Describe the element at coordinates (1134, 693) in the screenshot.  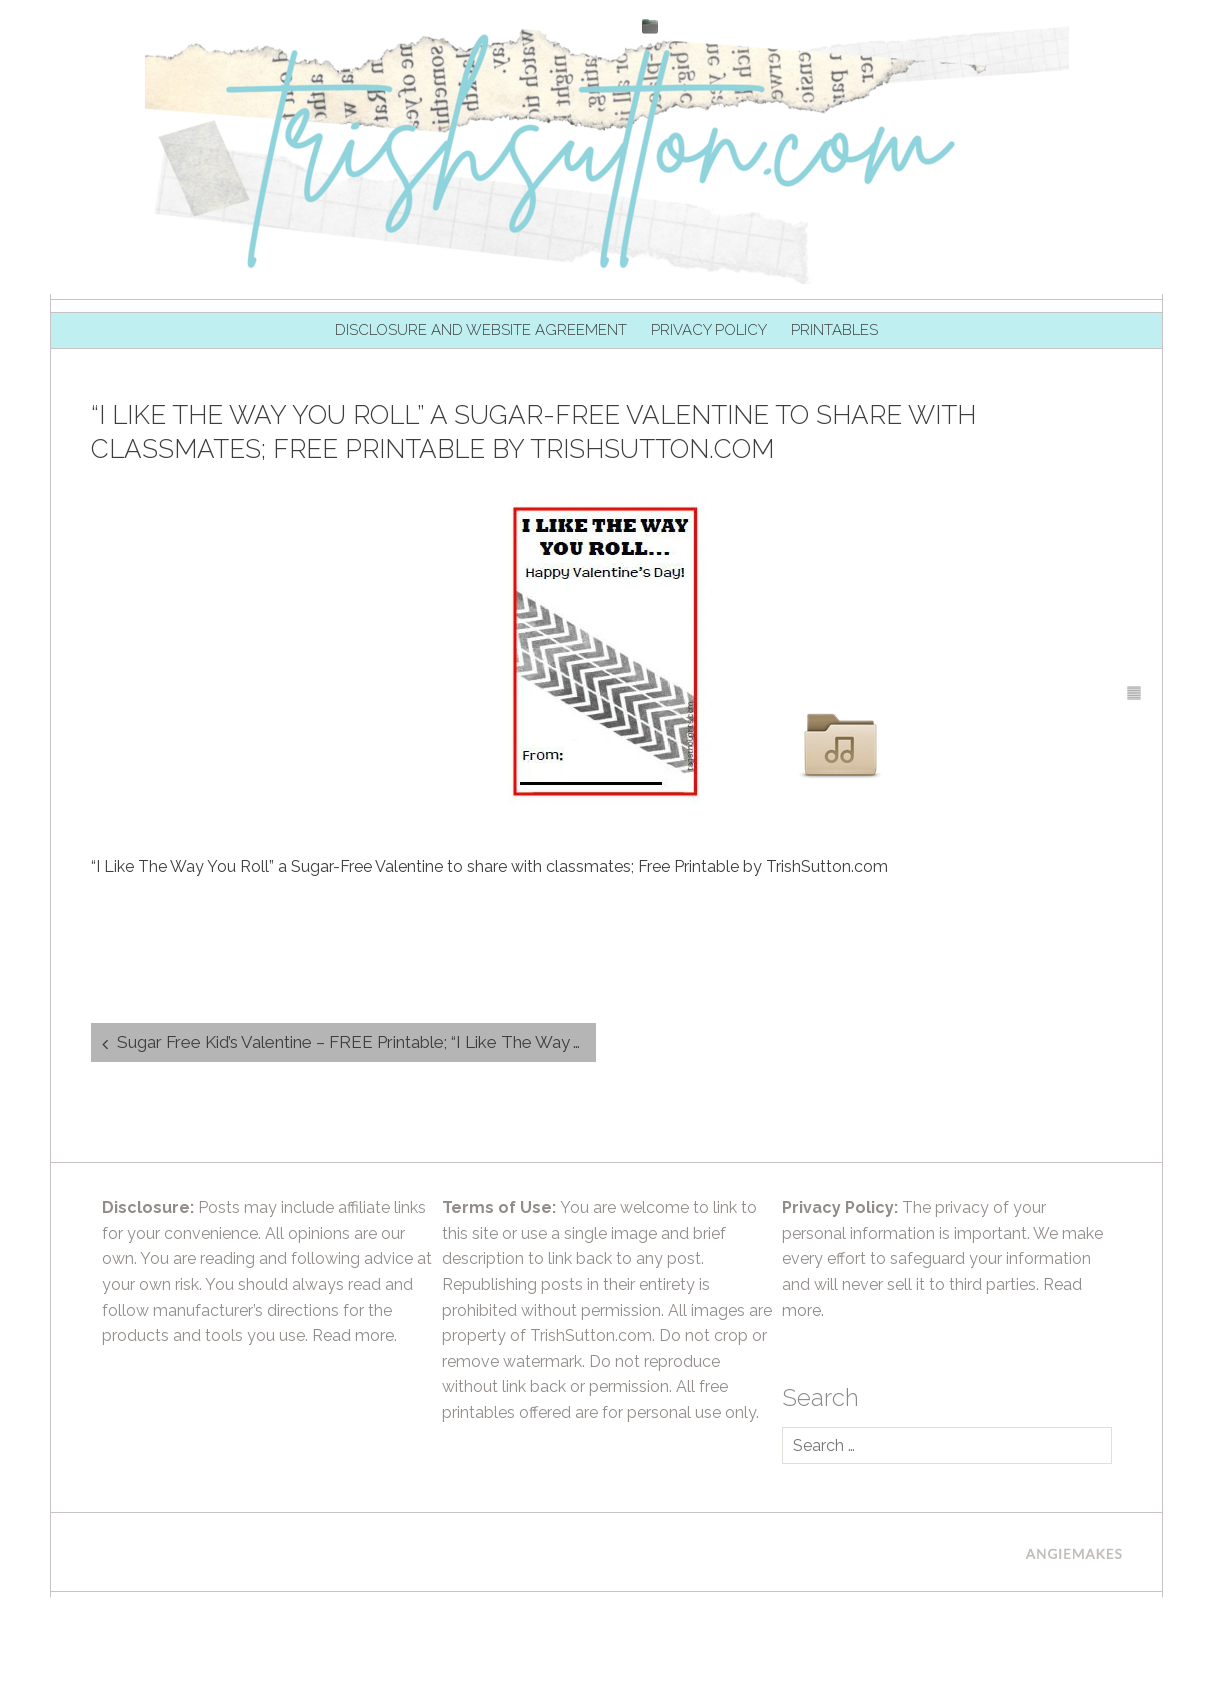
I see `justify text to fill the full width` at that location.